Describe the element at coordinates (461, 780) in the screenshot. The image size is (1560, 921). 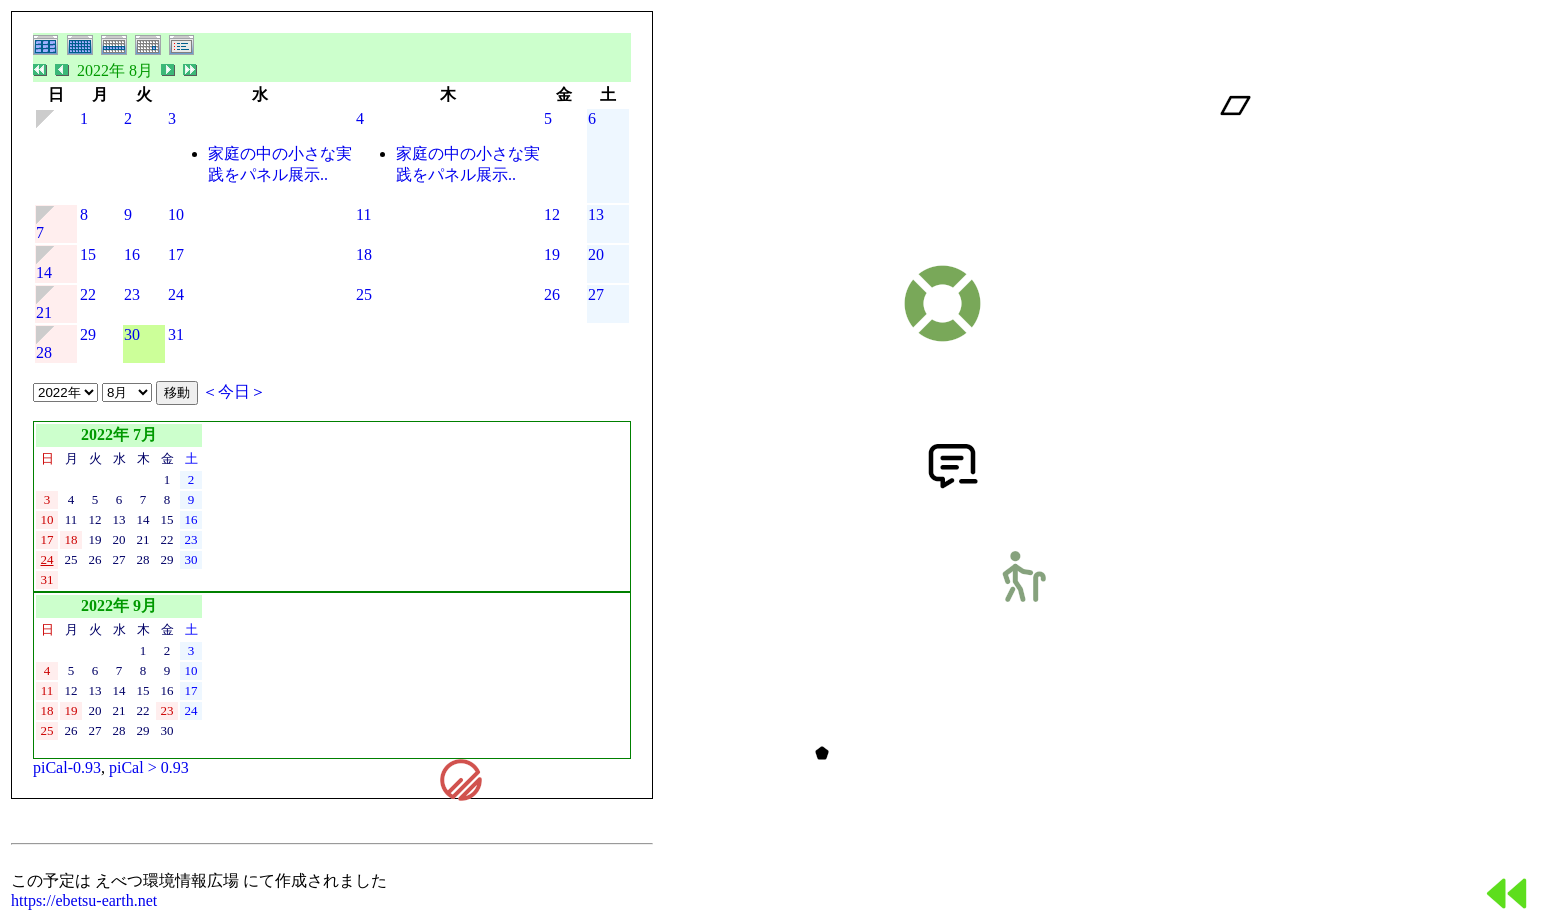
I see `planetscale database platform logo` at that location.